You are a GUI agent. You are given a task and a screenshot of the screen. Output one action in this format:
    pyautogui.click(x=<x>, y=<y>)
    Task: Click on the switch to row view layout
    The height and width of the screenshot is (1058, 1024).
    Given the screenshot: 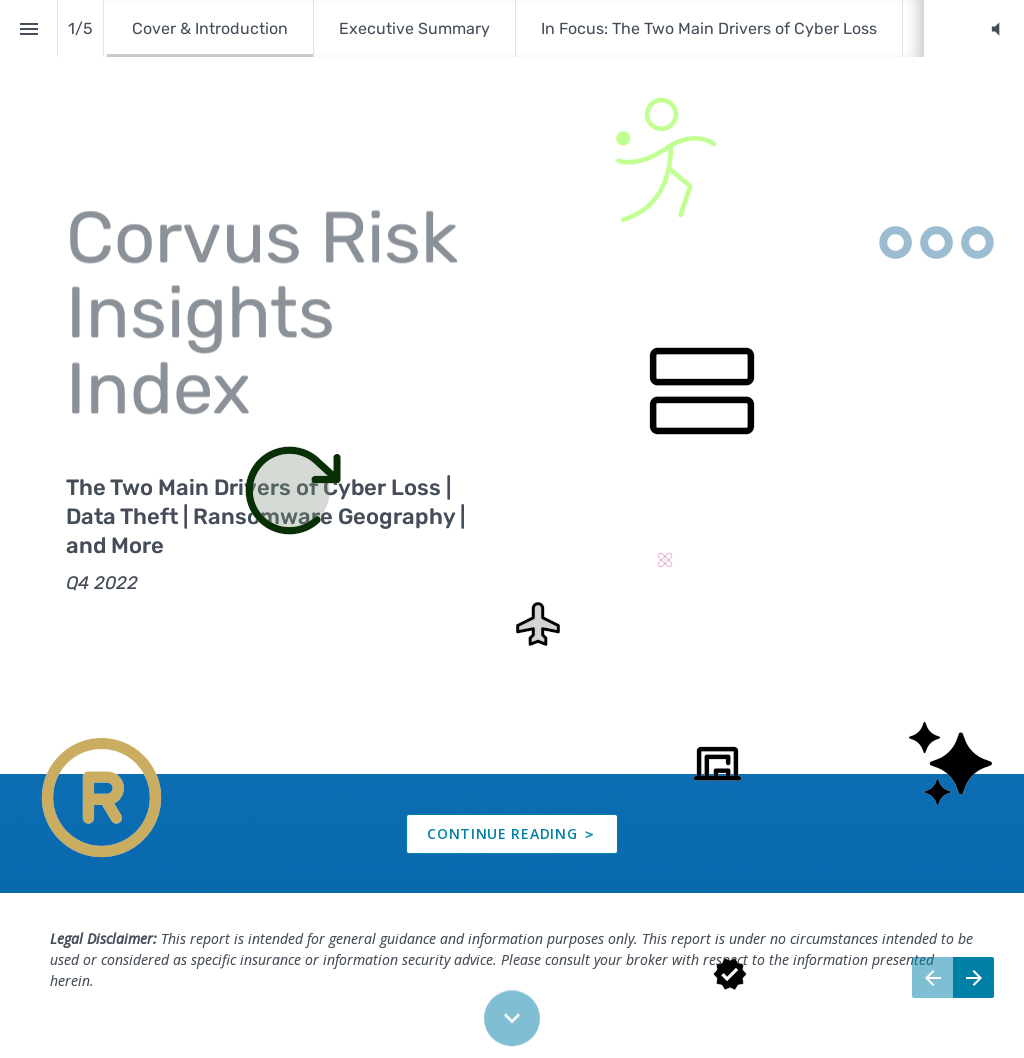 What is the action you would take?
    pyautogui.click(x=702, y=391)
    